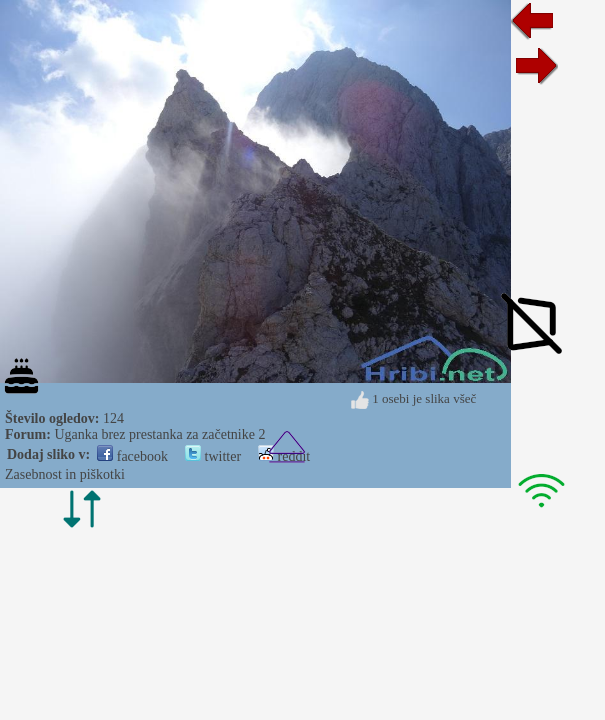 The height and width of the screenshot is (720, 605). What do you see at coordinates (21, 375) in the screenshot?
I see `view birthday or celebration notifications` at bounding box center [21, 375].